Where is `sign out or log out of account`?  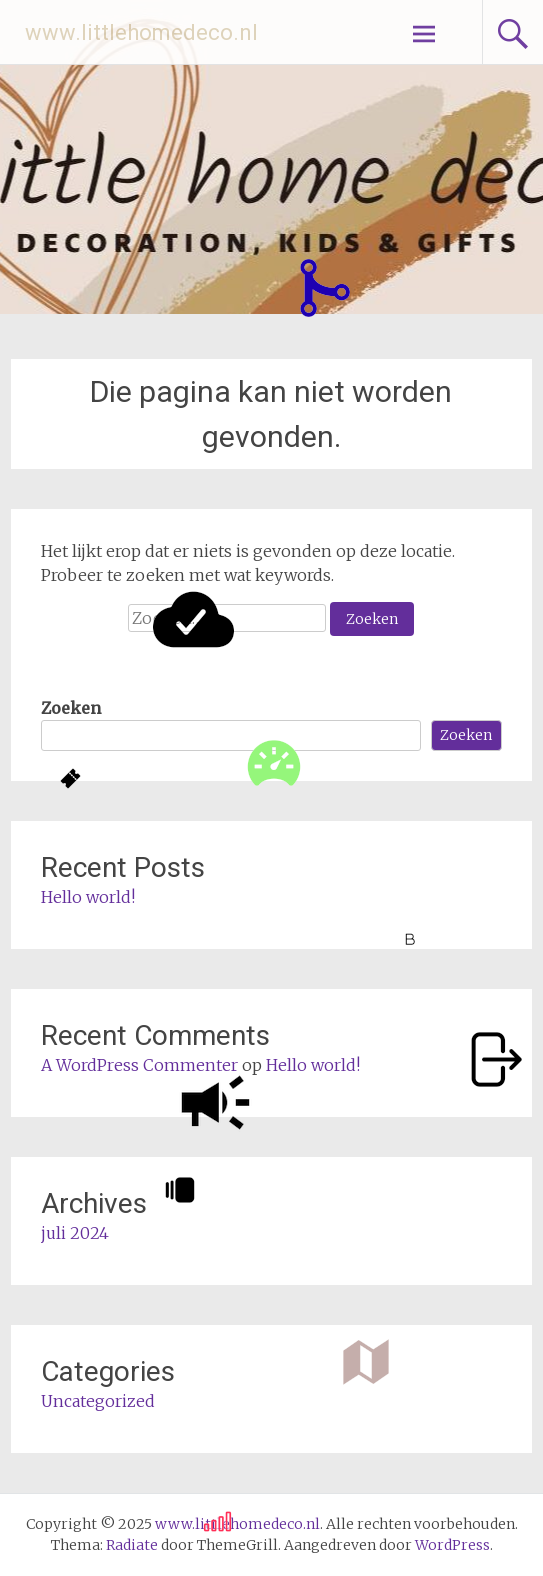
sign out or log out of account is located at coordinates (492, 1059).